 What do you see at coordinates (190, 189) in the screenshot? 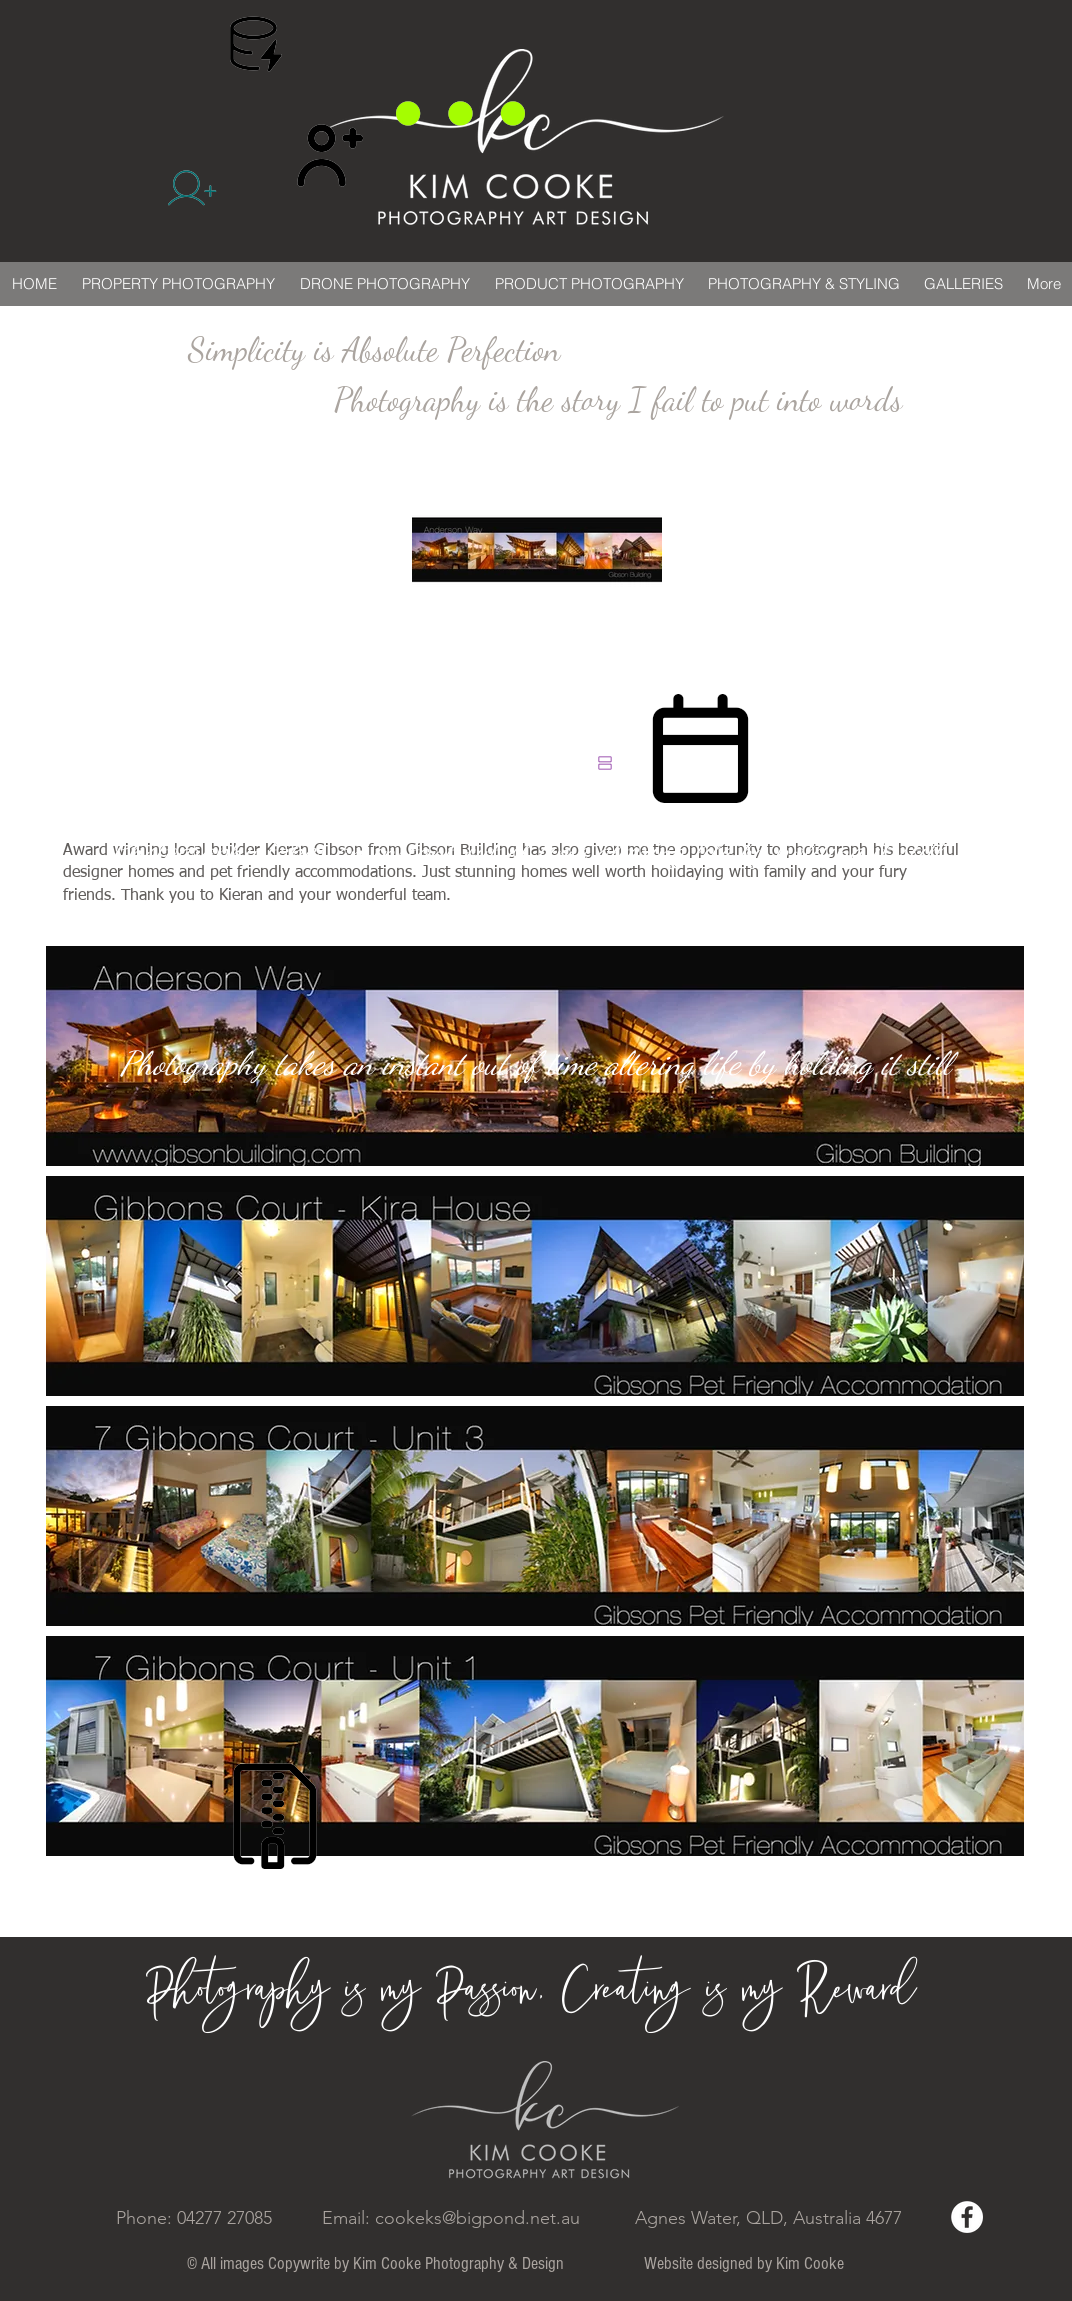
I see `add a new contact or friend` at bounding box center [190, 189].